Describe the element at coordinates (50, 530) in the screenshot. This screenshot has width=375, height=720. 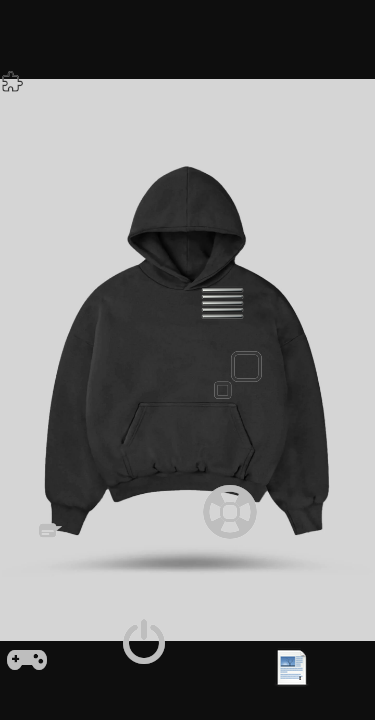
I see `toggle subtitles or closed captions` at that location.